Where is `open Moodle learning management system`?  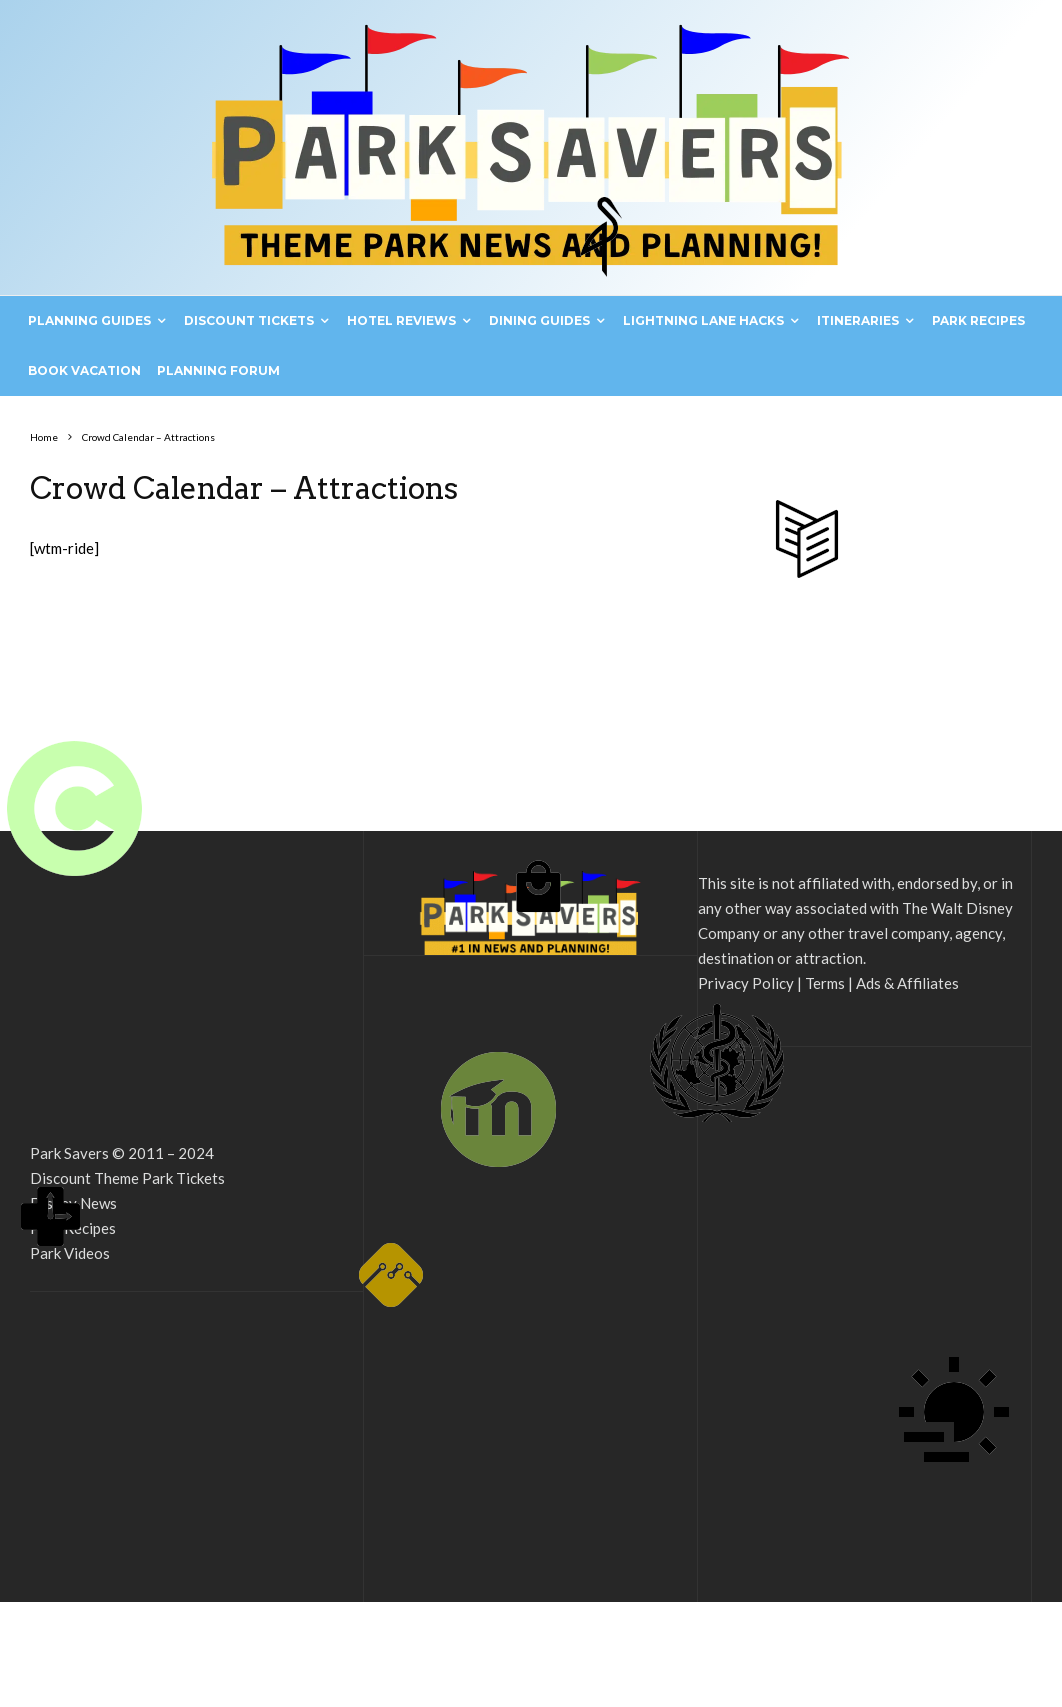
open Moodle learning management system is located at coordinates (498, 1109).